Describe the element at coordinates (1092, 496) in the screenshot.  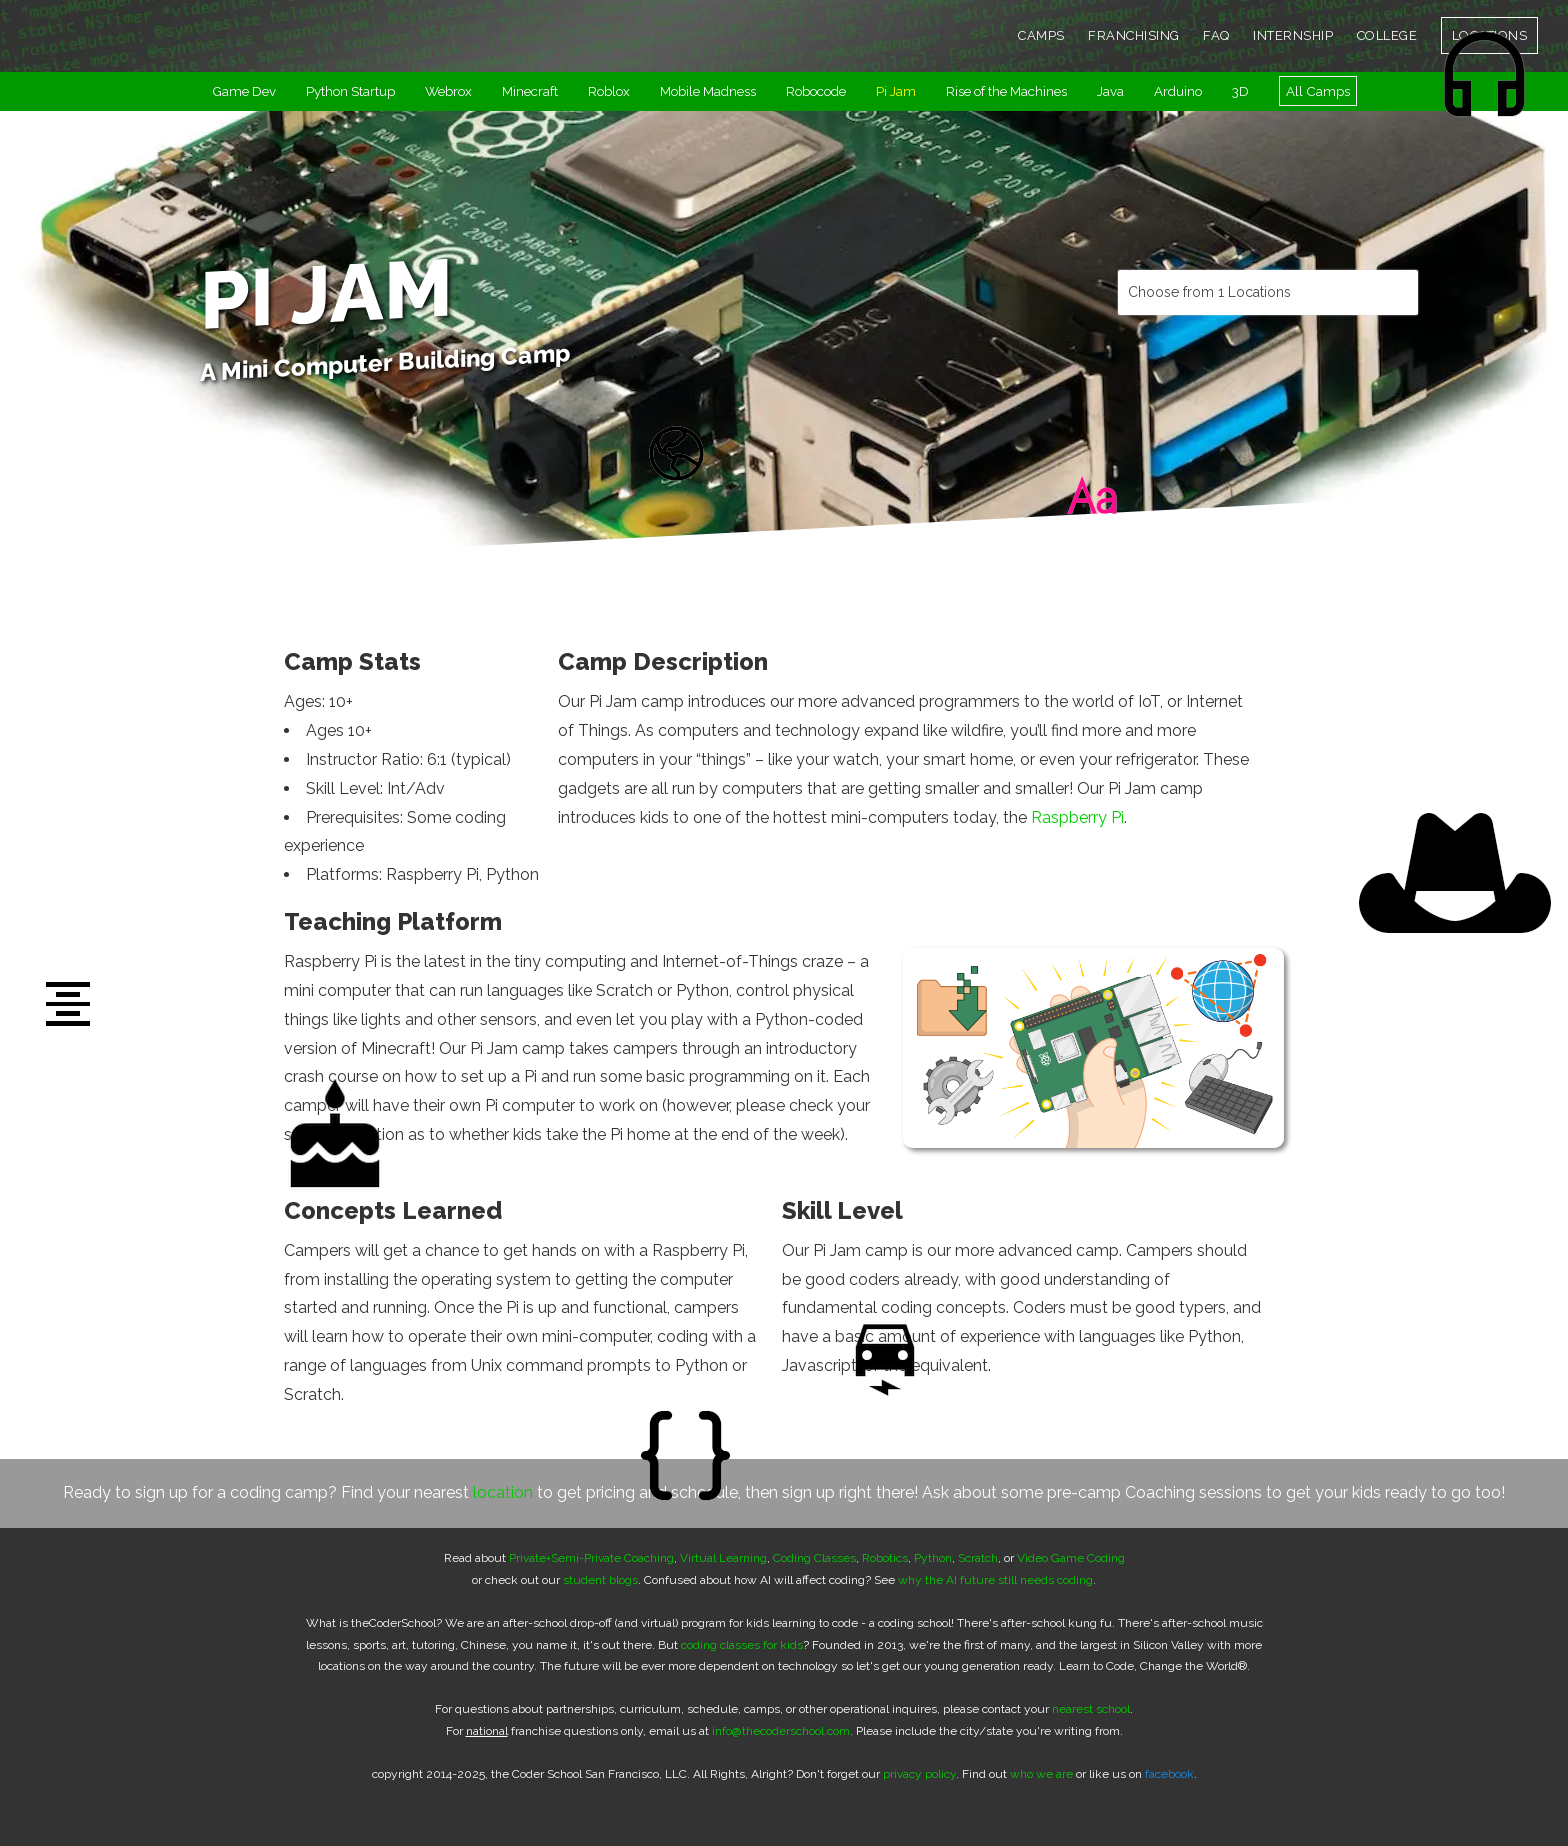
I see `change font or text settings` at that location.